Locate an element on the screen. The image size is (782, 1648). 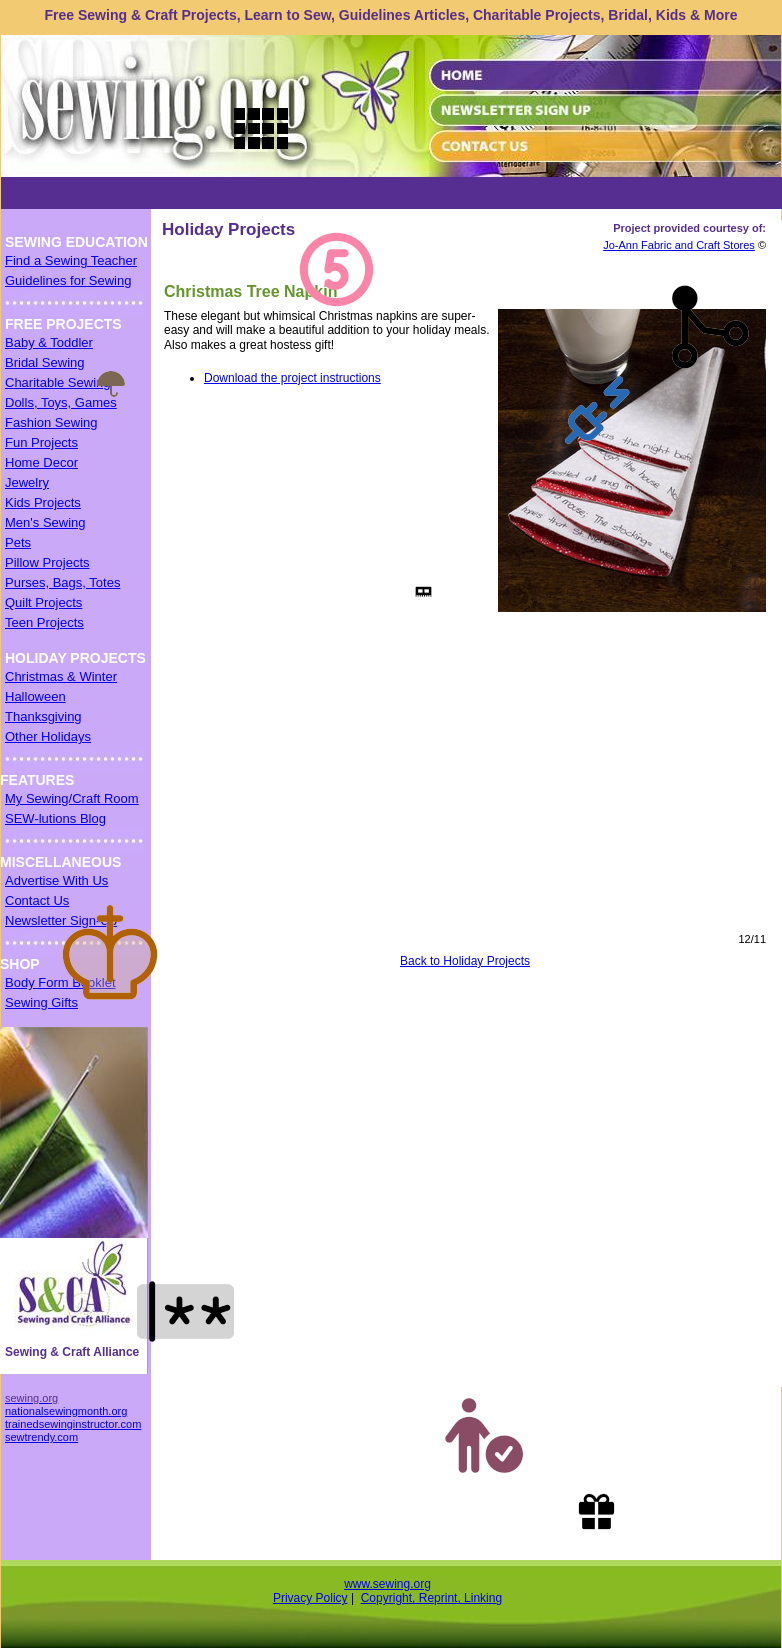
indicates premium or royal status is located at coordinates (110, 959).